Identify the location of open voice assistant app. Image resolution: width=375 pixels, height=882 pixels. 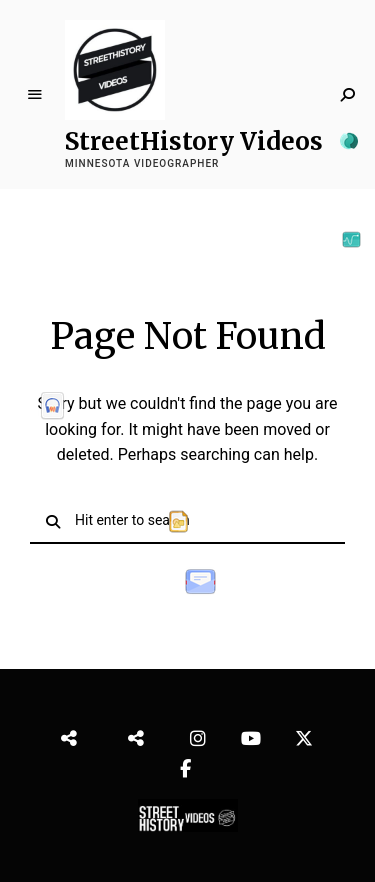
(349, 141).